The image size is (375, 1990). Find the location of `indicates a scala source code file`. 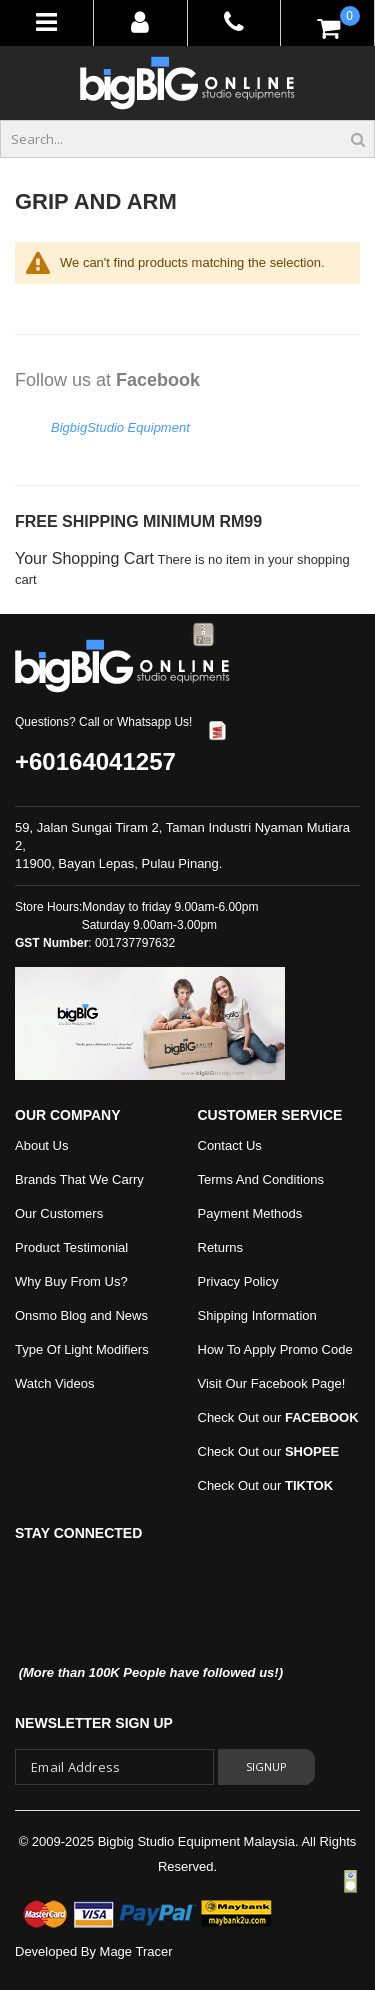

indicates a scala source code file is located at coordinates (217, 730).